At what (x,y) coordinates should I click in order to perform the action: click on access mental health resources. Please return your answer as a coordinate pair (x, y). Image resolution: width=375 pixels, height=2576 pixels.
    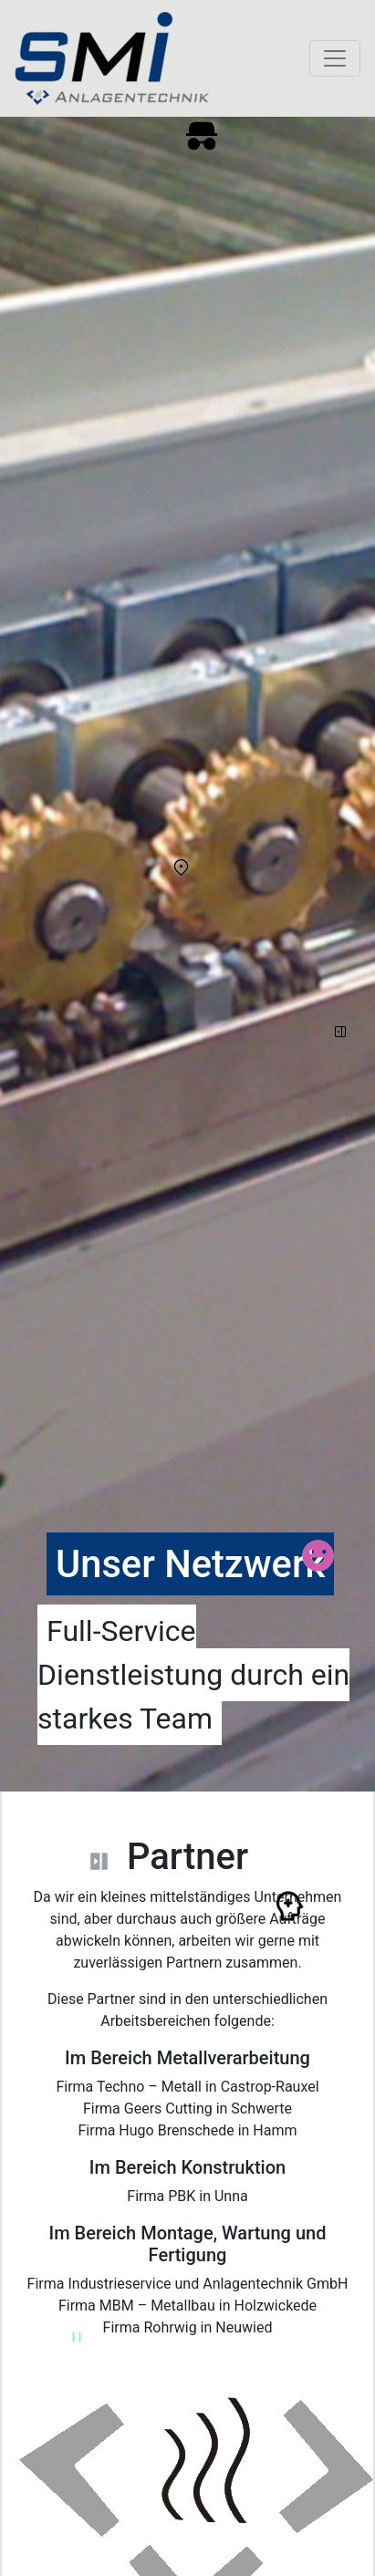
    Looking at the image, I should click on (289, 1906).